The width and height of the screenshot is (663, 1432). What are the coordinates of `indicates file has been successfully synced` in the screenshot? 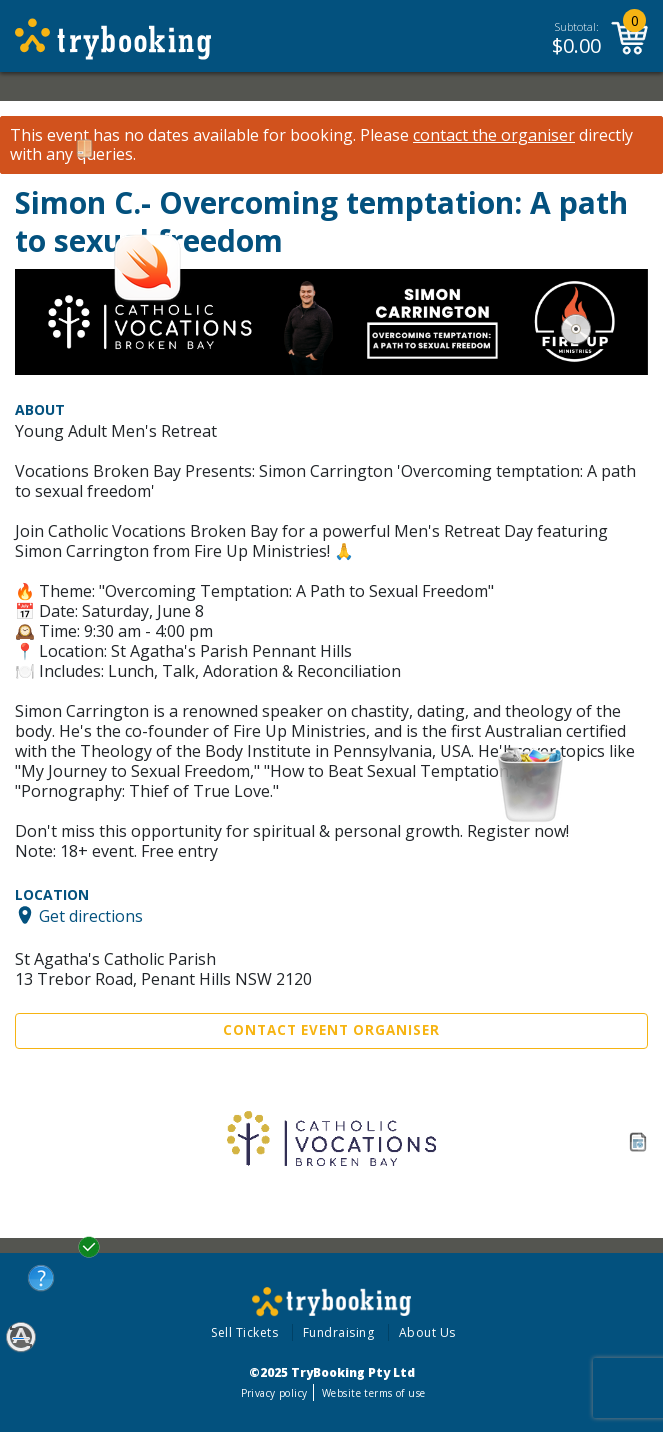 It's located at (89, 1247).